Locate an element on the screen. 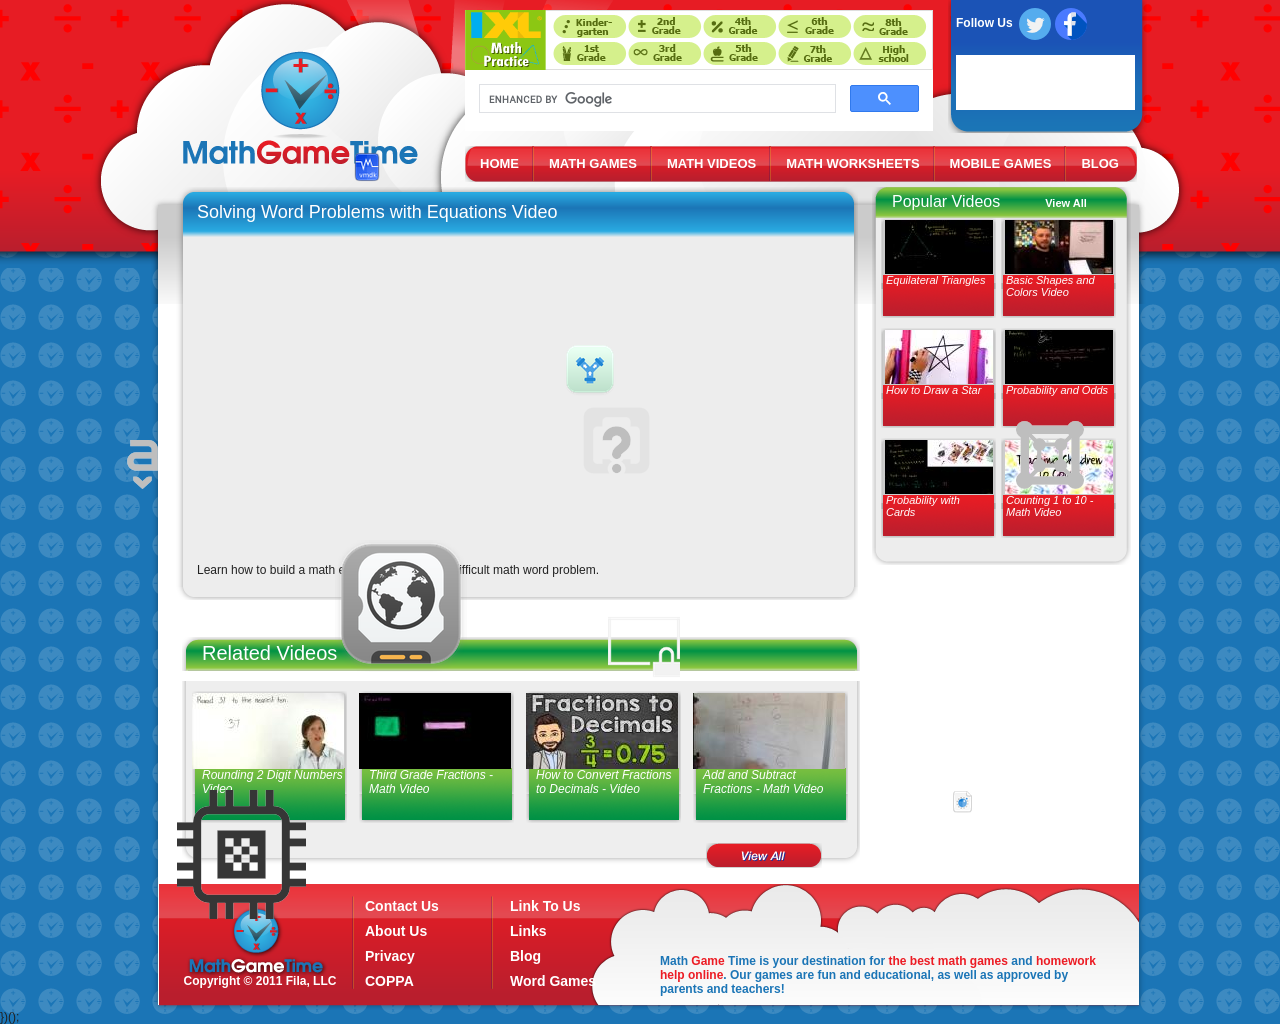 This screenshot has height=1024, width=1280. indicates no network route available for wired connection is located at coordinates (616, 440).